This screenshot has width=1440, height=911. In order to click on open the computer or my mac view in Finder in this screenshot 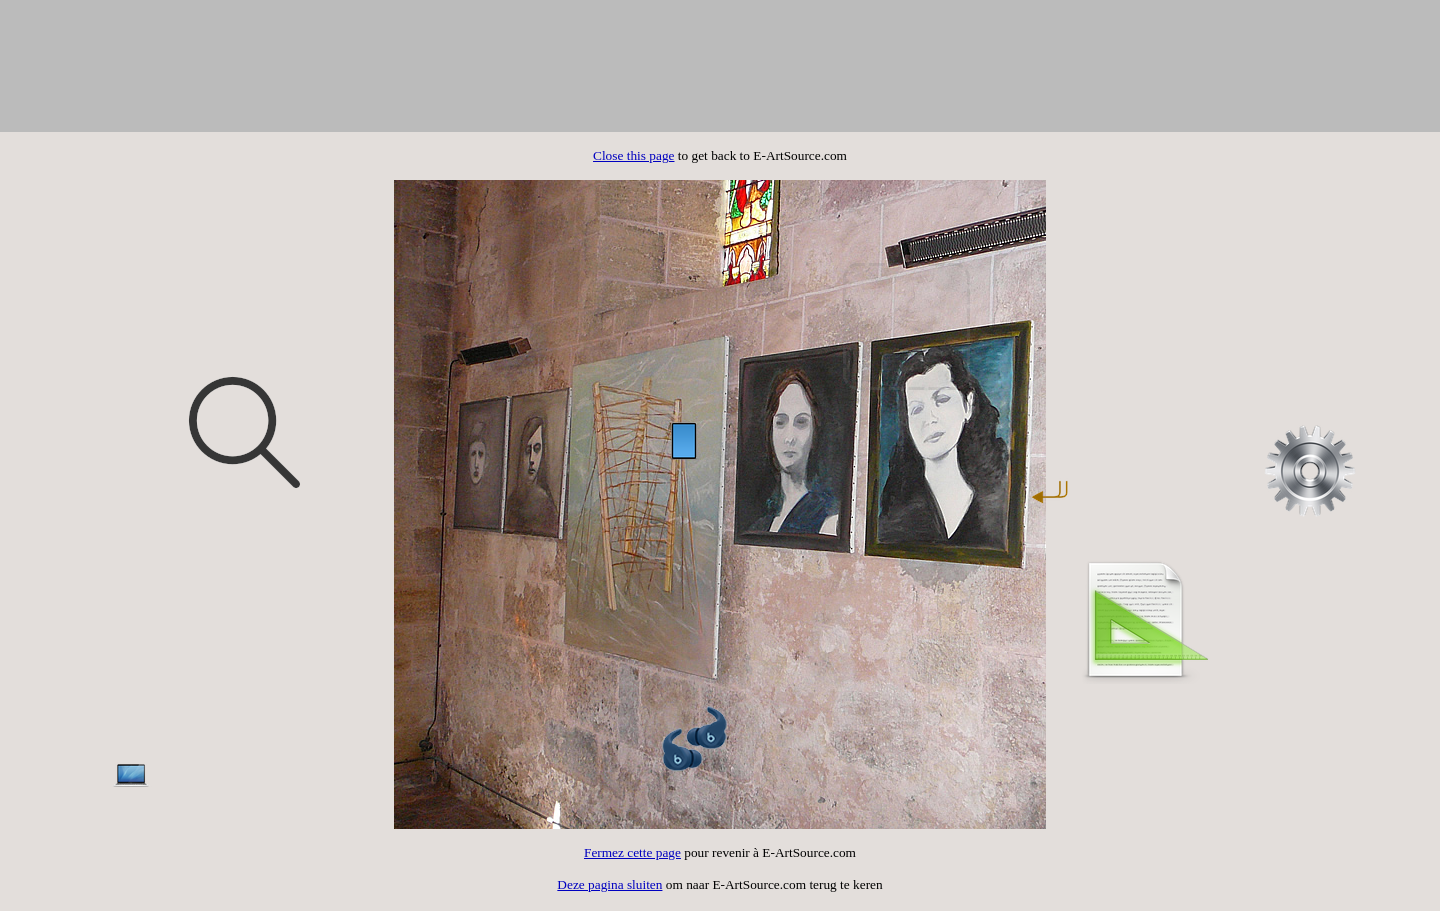, I will do `click(131, 772)`.